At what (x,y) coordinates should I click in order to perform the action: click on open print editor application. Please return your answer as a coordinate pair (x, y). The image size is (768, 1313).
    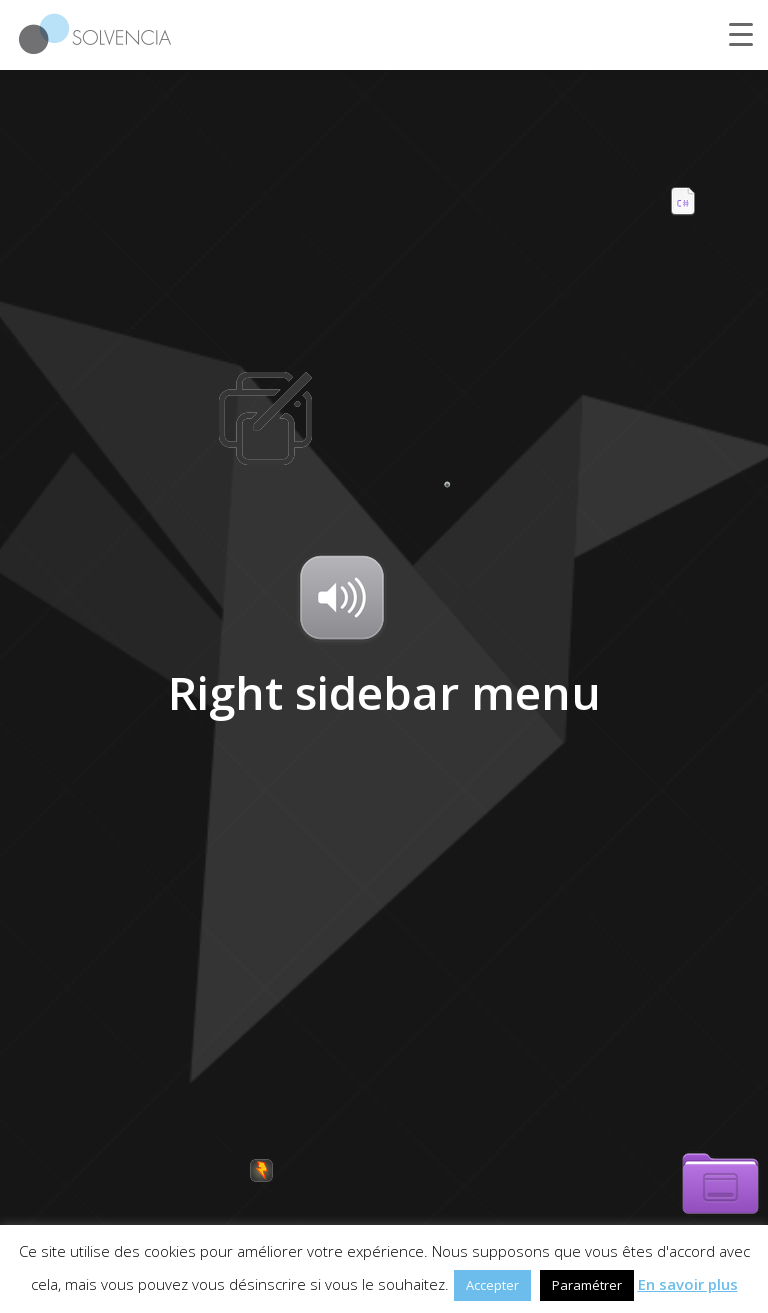
    Looking at the image, I should click on (265, 418).